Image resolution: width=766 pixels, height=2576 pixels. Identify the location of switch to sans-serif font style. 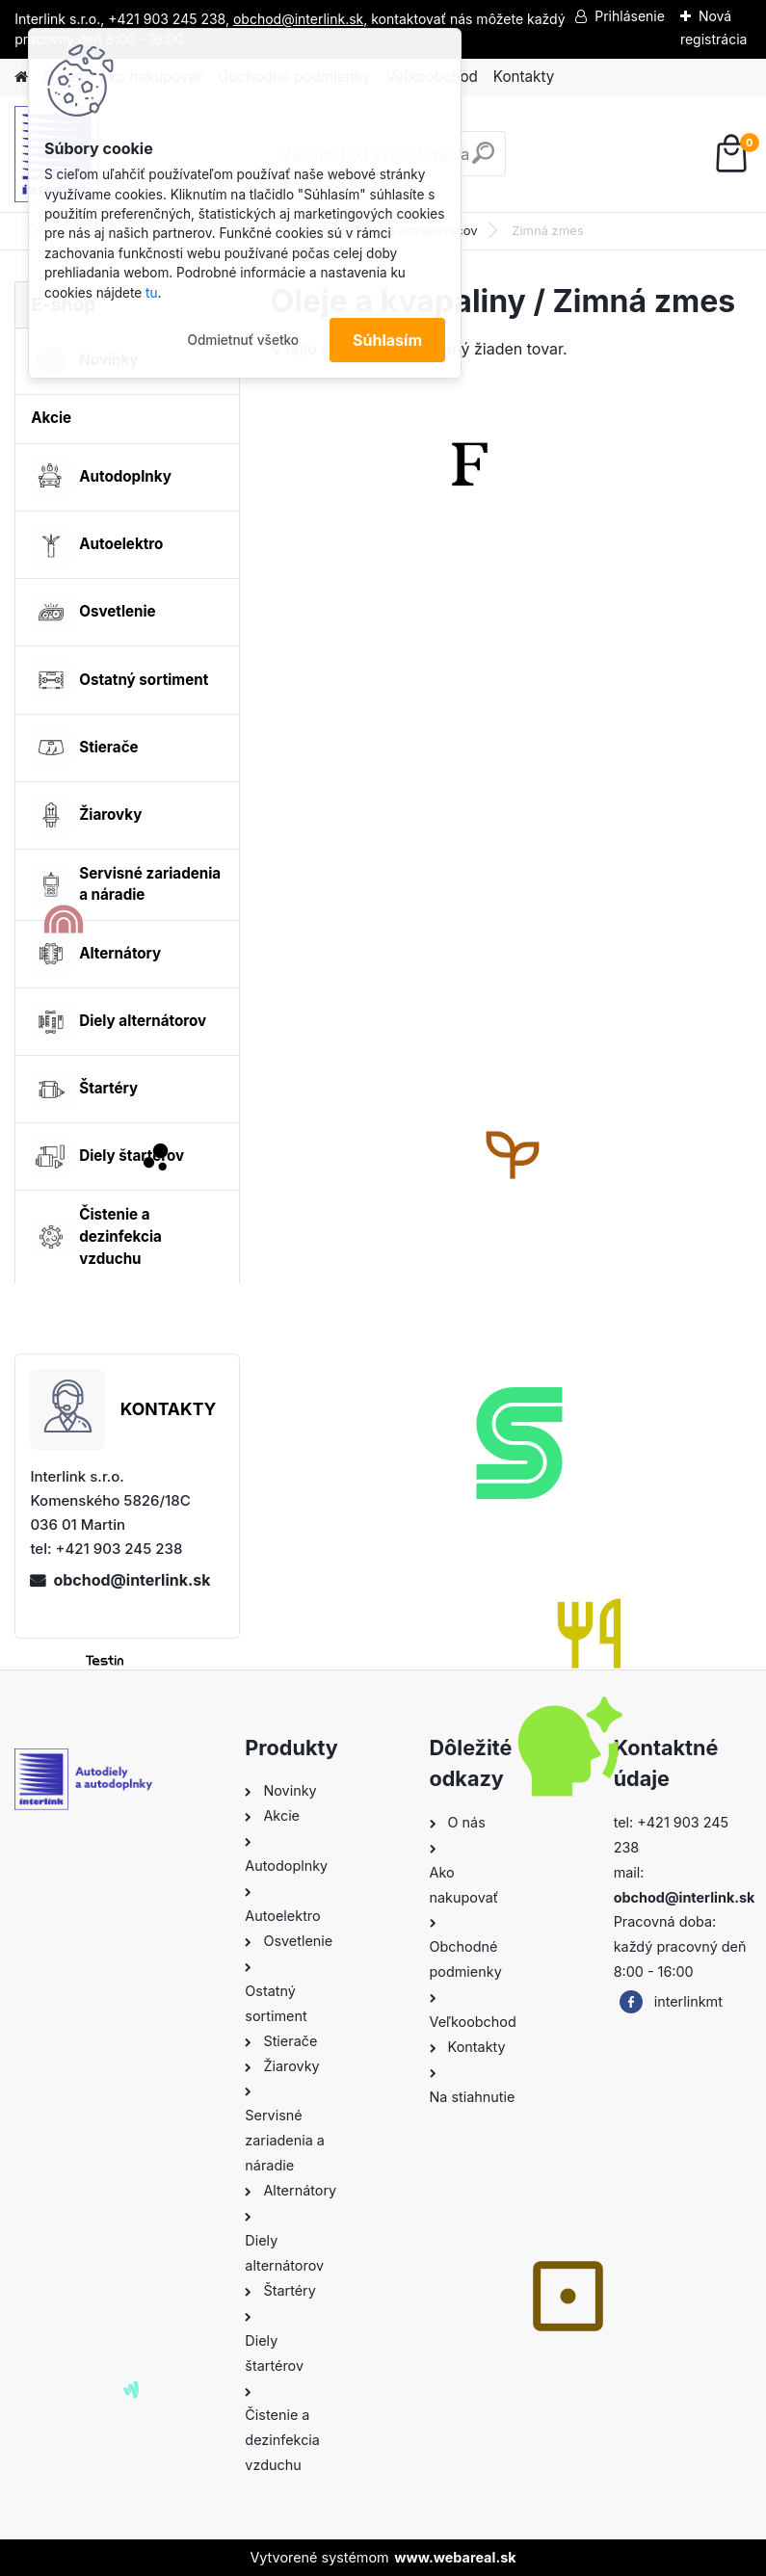
(469, 462).